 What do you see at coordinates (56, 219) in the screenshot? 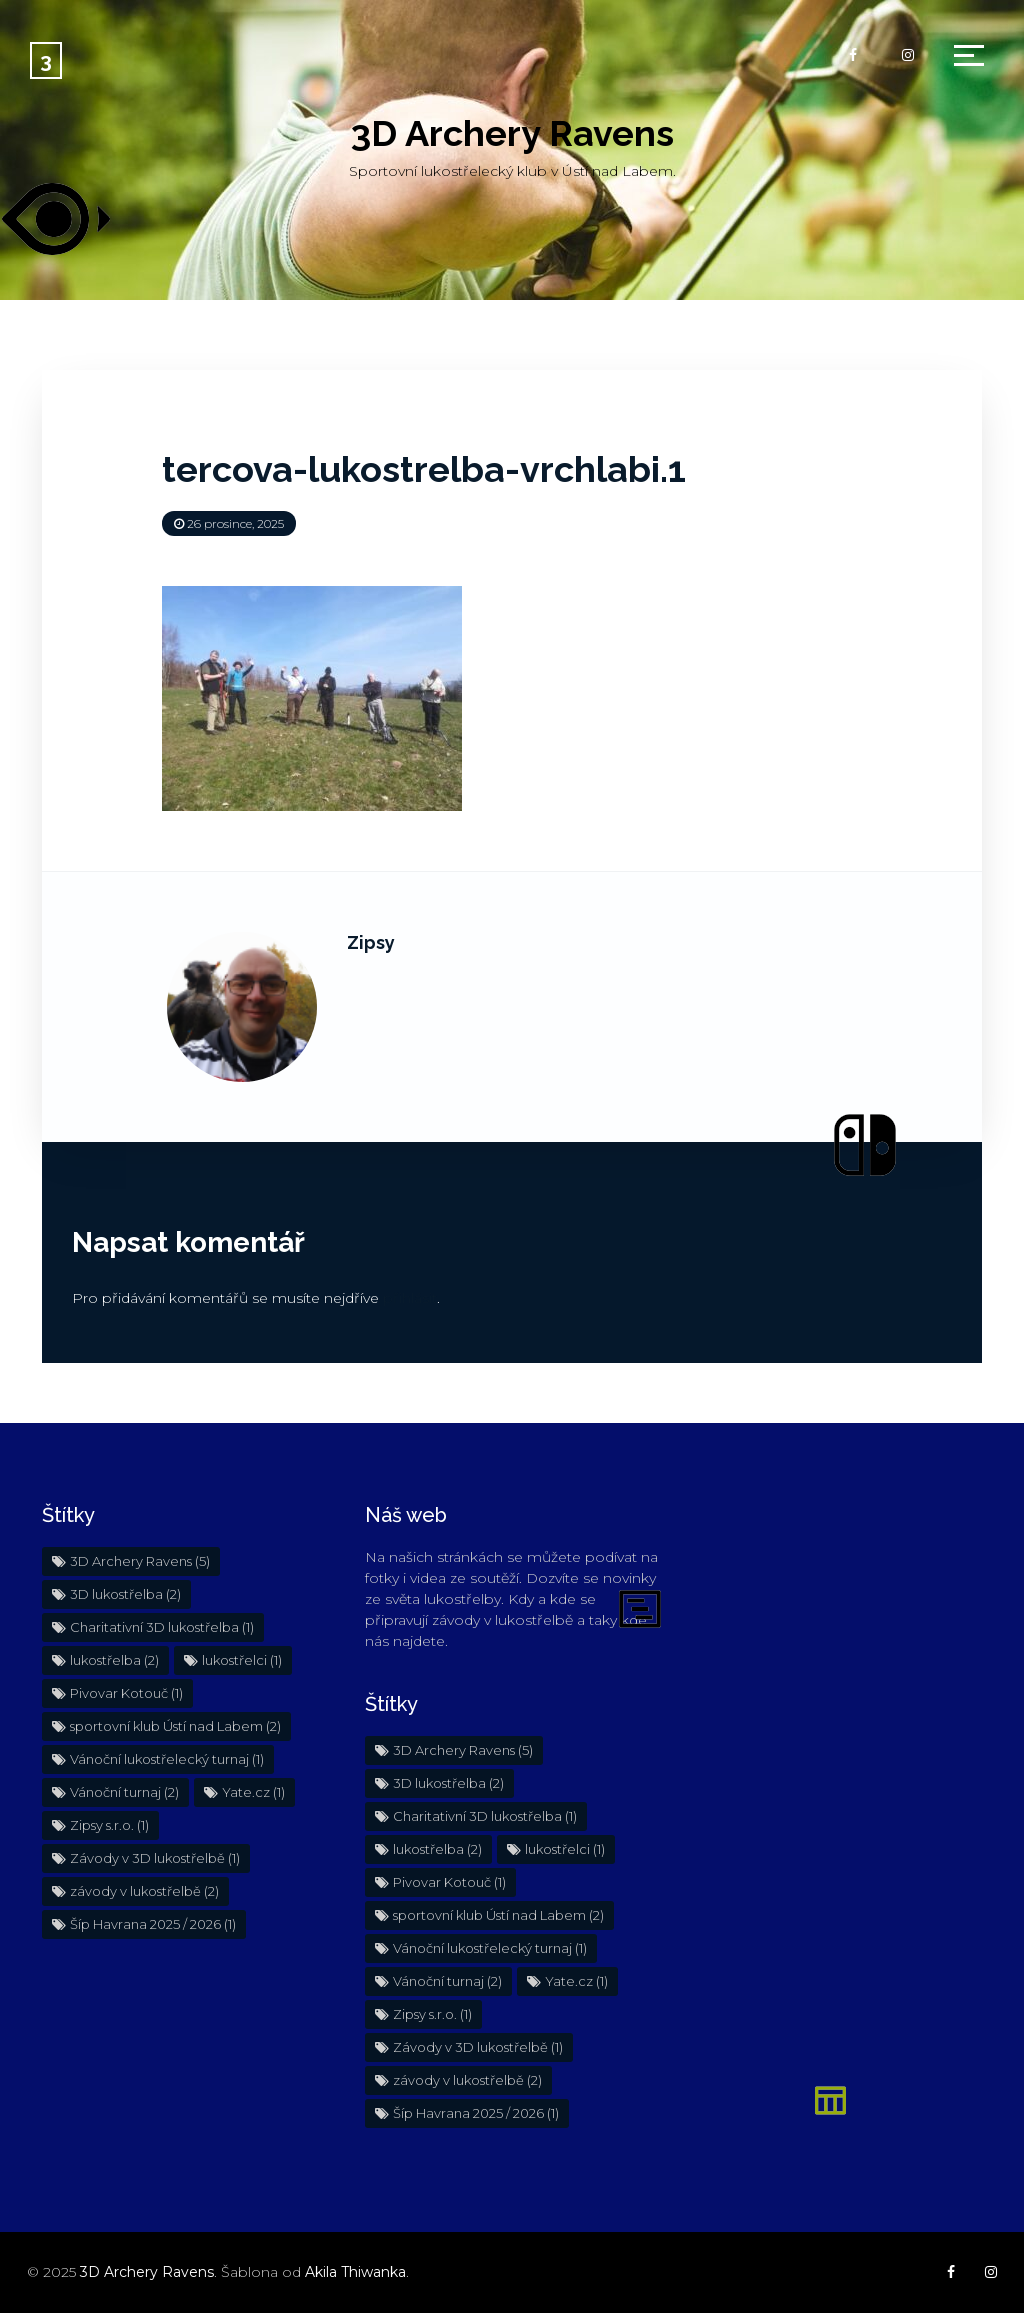
I see `Milvus vector database logo` at bounding box center [56, 219].